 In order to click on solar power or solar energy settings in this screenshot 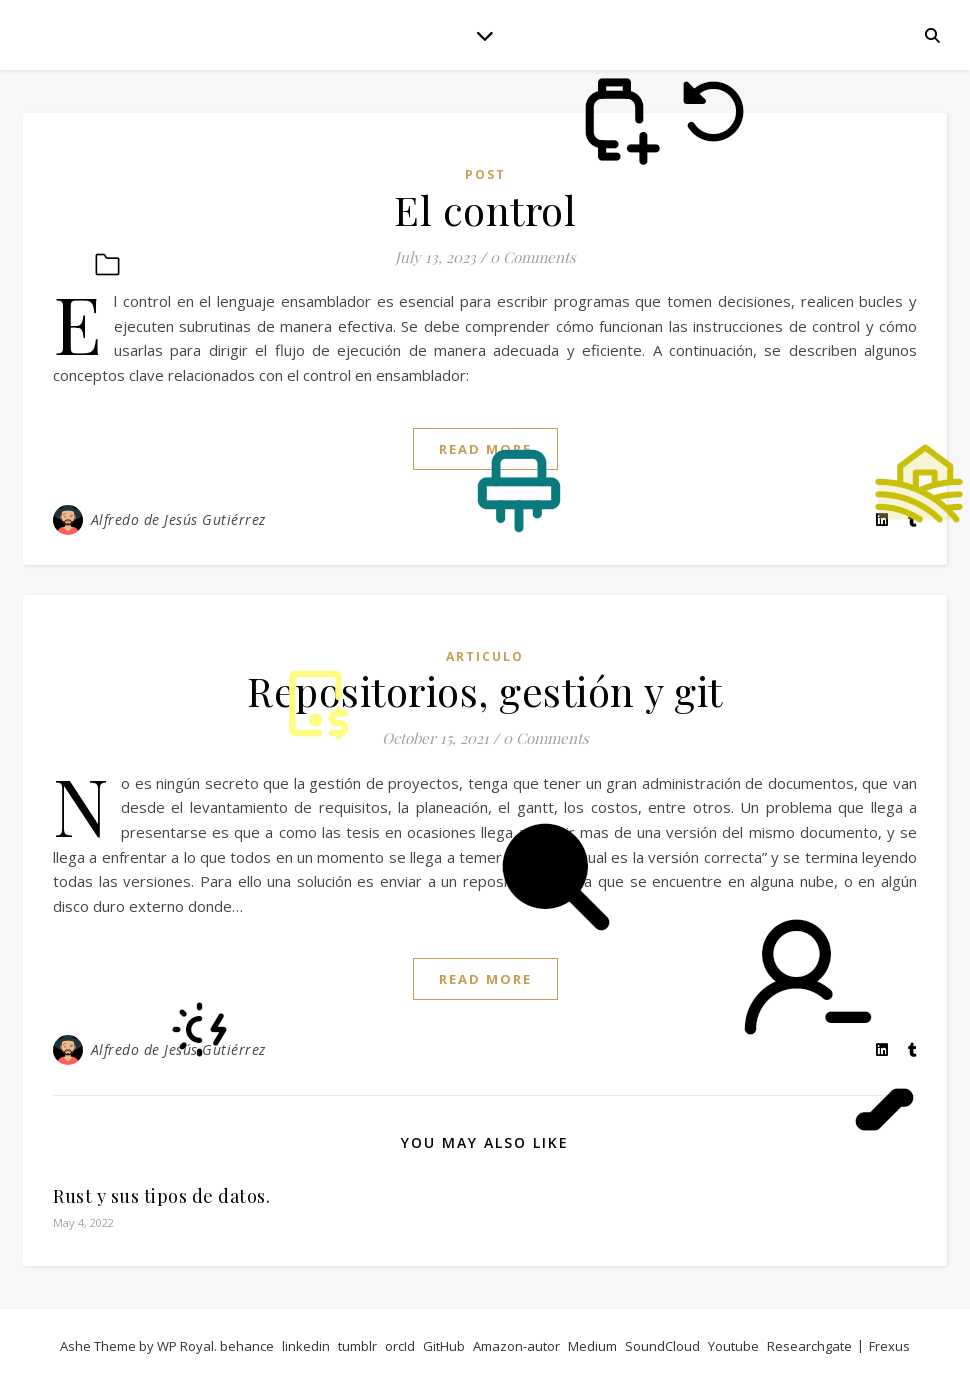, I will do `click(199, 1029)`.